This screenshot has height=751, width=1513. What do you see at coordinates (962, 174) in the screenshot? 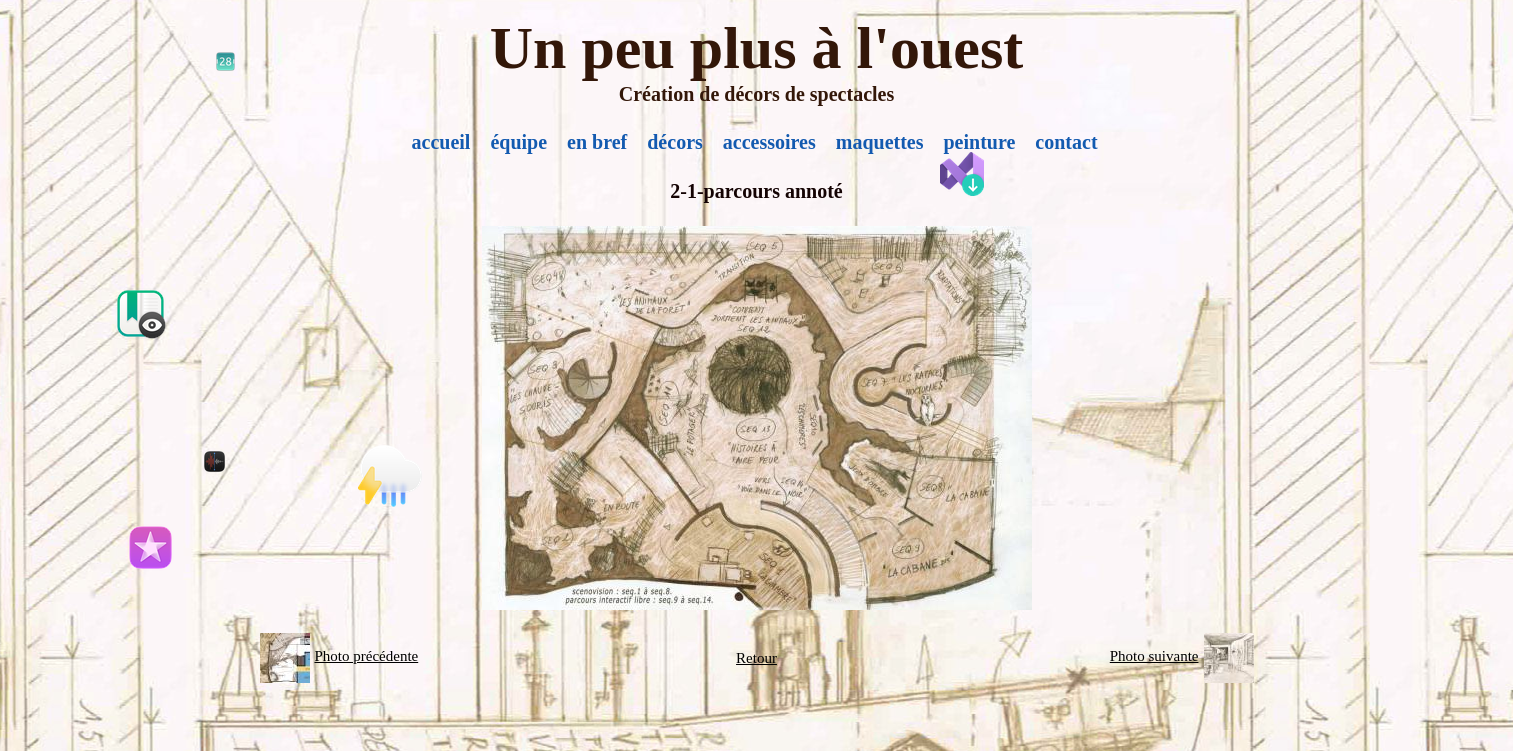
I see `open visual studio installer` at bounding box center [962, 174].